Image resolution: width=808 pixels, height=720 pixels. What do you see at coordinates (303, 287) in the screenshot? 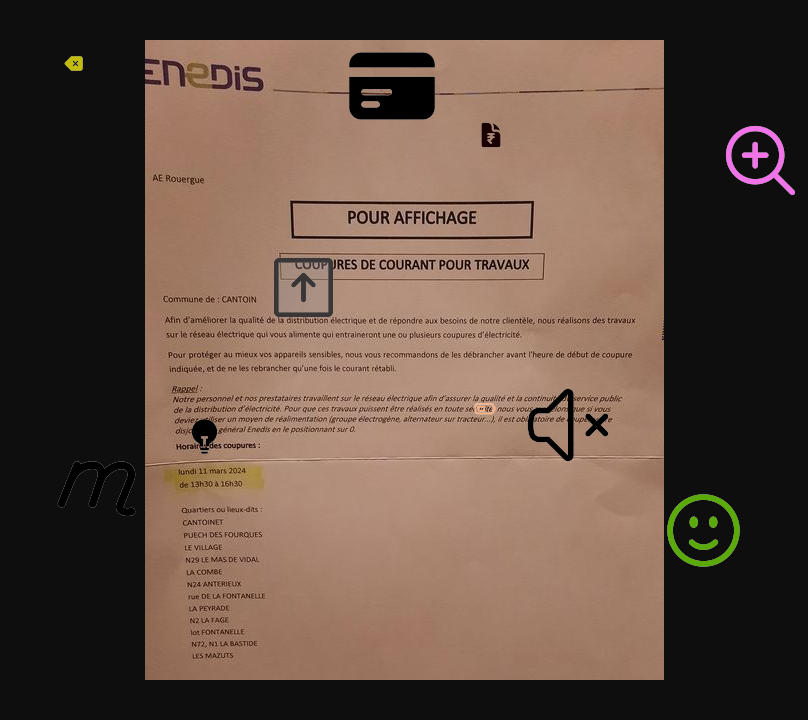
I see `upload a file or content` at bounding box center [303, 287].